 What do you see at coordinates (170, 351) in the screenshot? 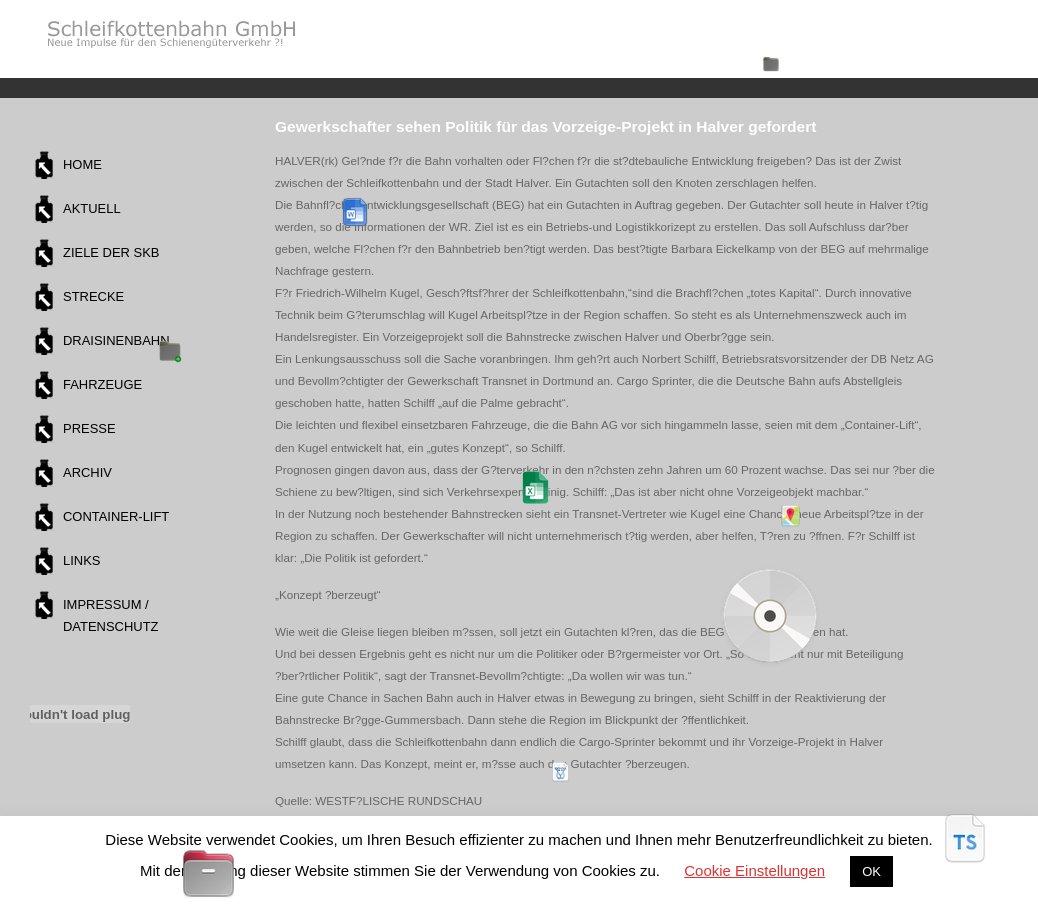
I see `create a new folder` at bounding box center [170, 351].